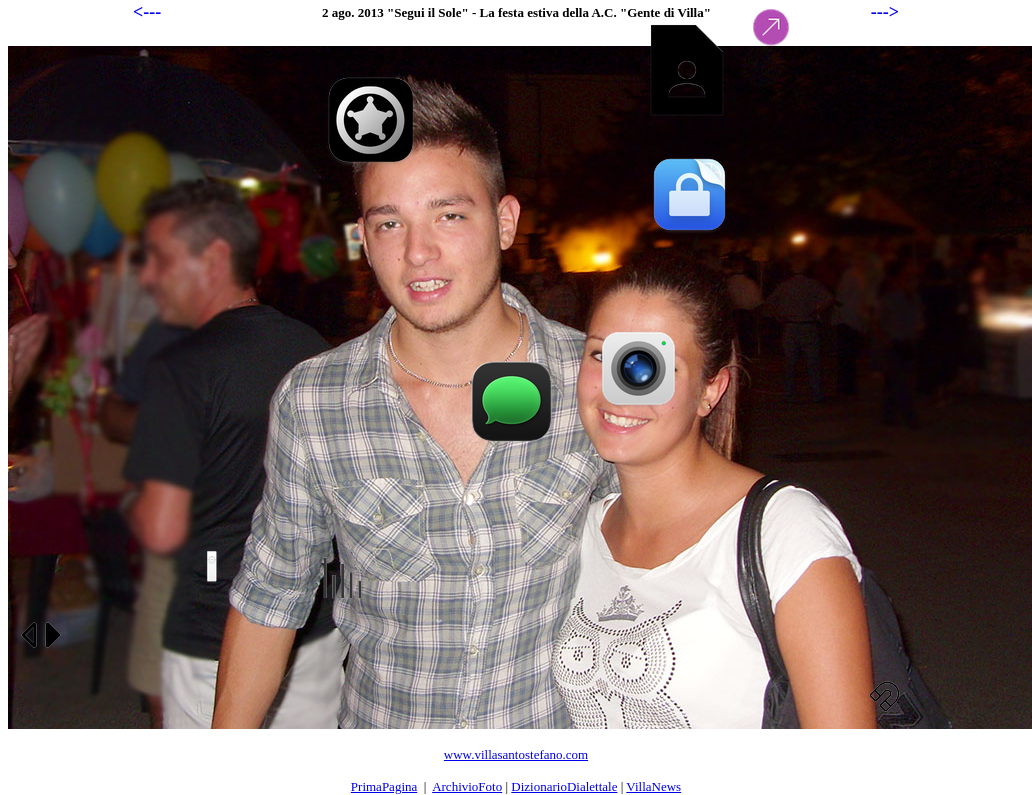 The height and width of the screenshot is (795, 1032). I want to click on access webcam settings, so click(638, 368).